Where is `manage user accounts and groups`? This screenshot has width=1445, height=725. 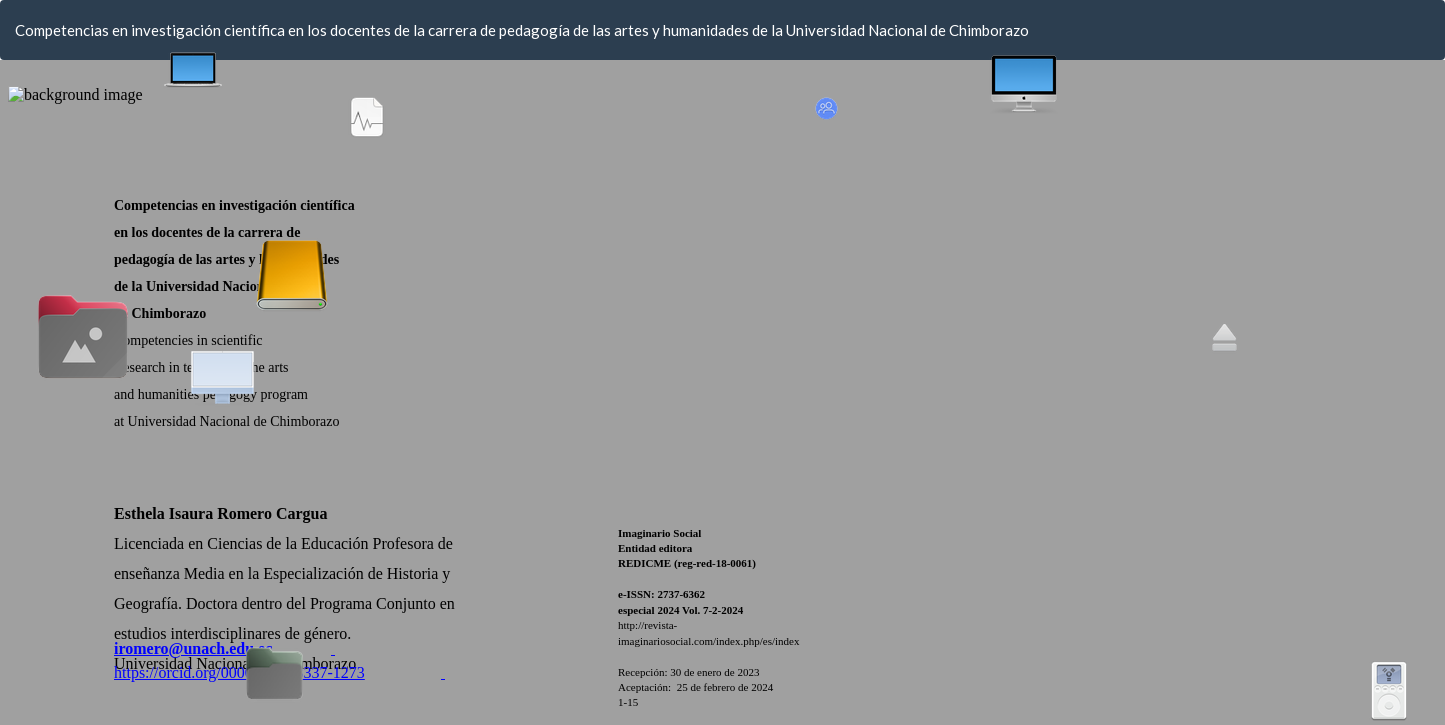 manage user accounts and groups is located at coordinates (826, 108).